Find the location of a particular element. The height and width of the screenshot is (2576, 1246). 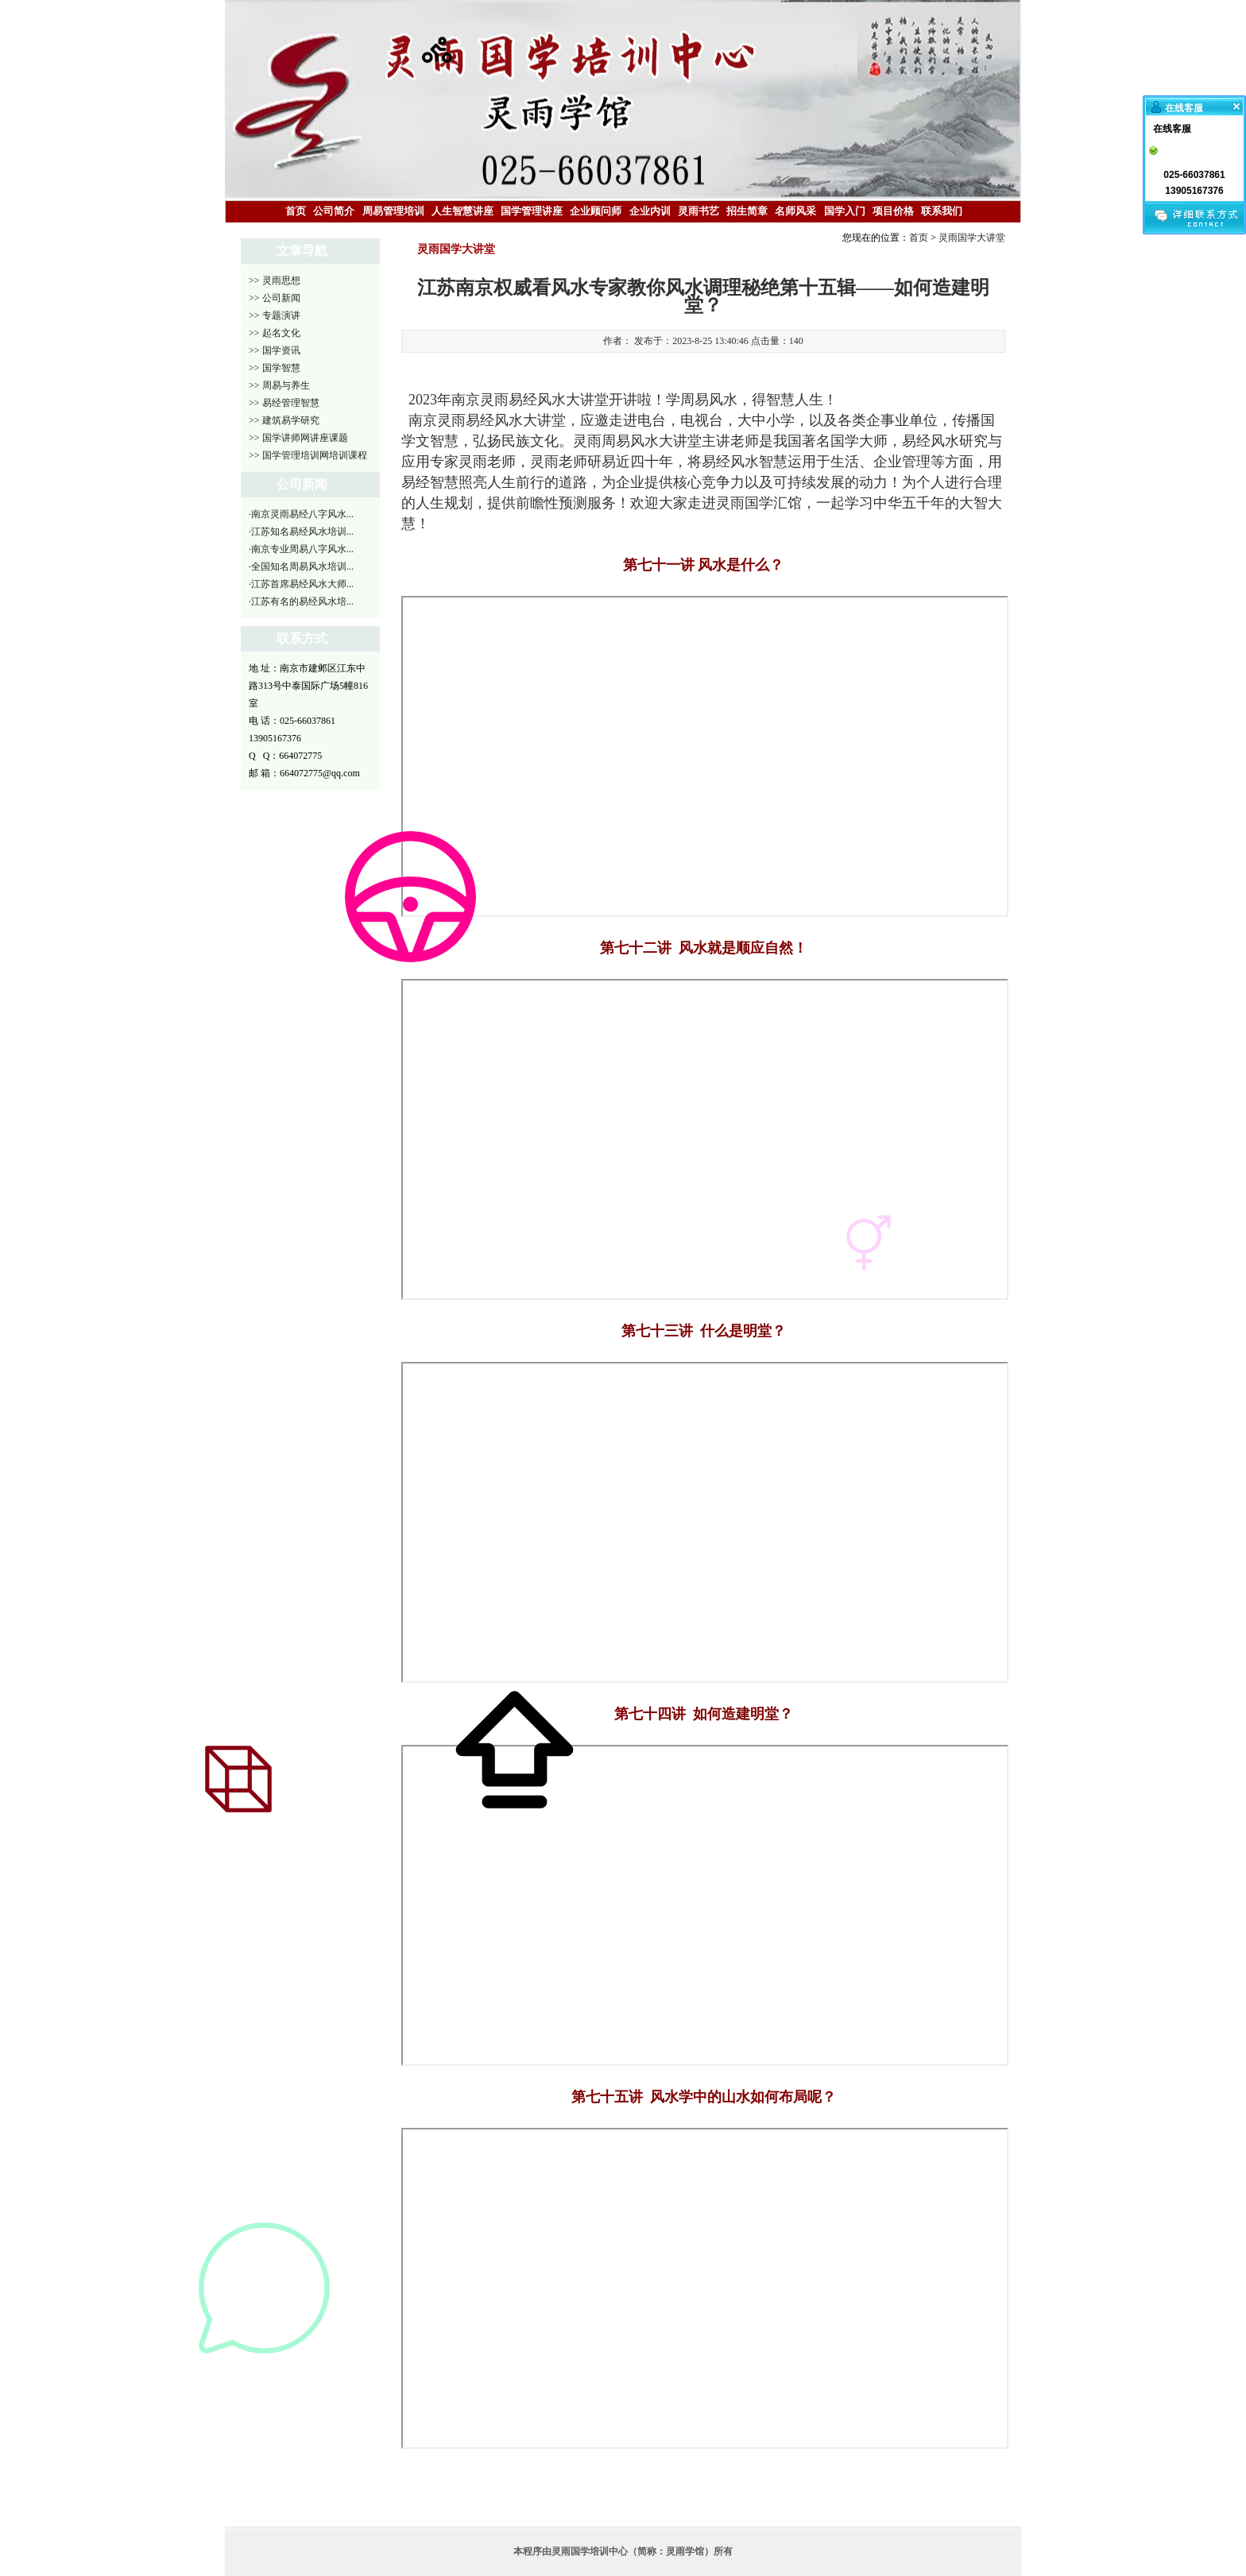

open chat or messaging is located at coordinates (264, 2288).